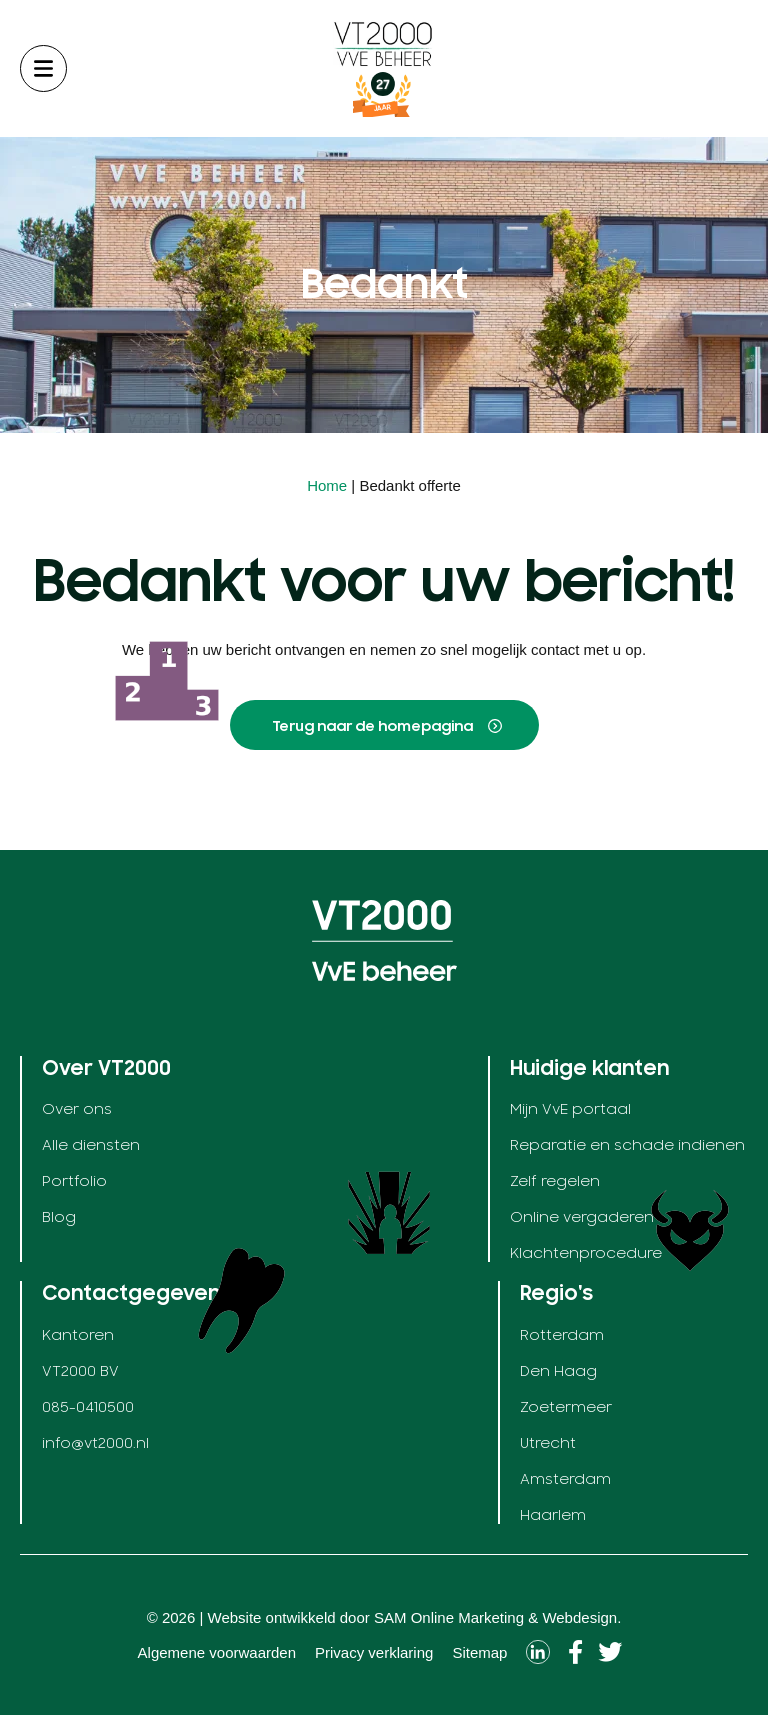 This screenshot has width=768, height=1715. What do you see at coordinates (690, 1230) in the screenshot?
I see `indicates a villain or antagonist character with romantic themes` at bounding box center [690, 1230].